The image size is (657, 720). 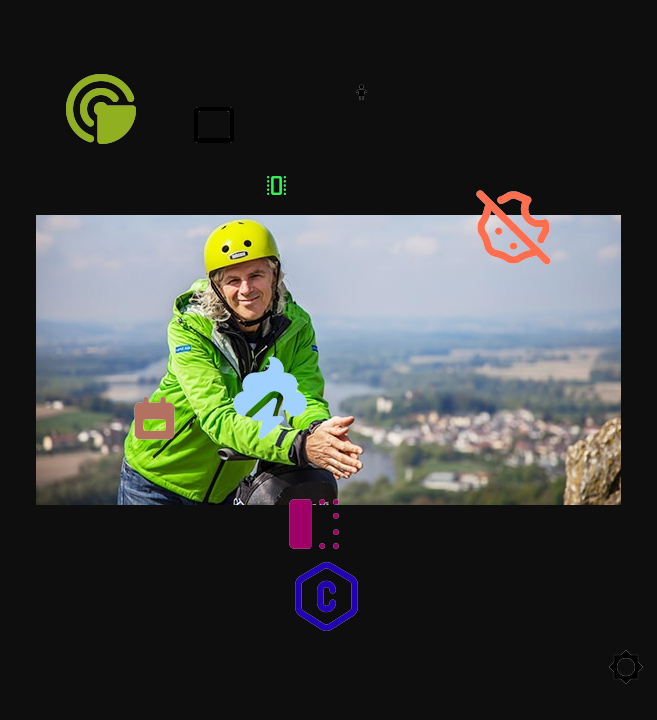 I want to click on view container or box element, so click(x=276, y=185).